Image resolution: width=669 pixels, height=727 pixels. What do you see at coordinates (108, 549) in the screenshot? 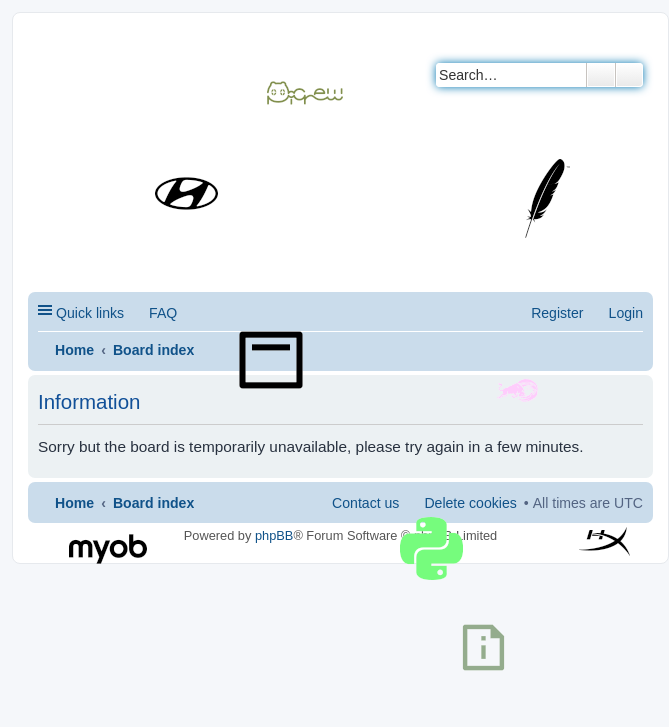
I see `access MYOB accounting software` at bounding box center [108, 549].